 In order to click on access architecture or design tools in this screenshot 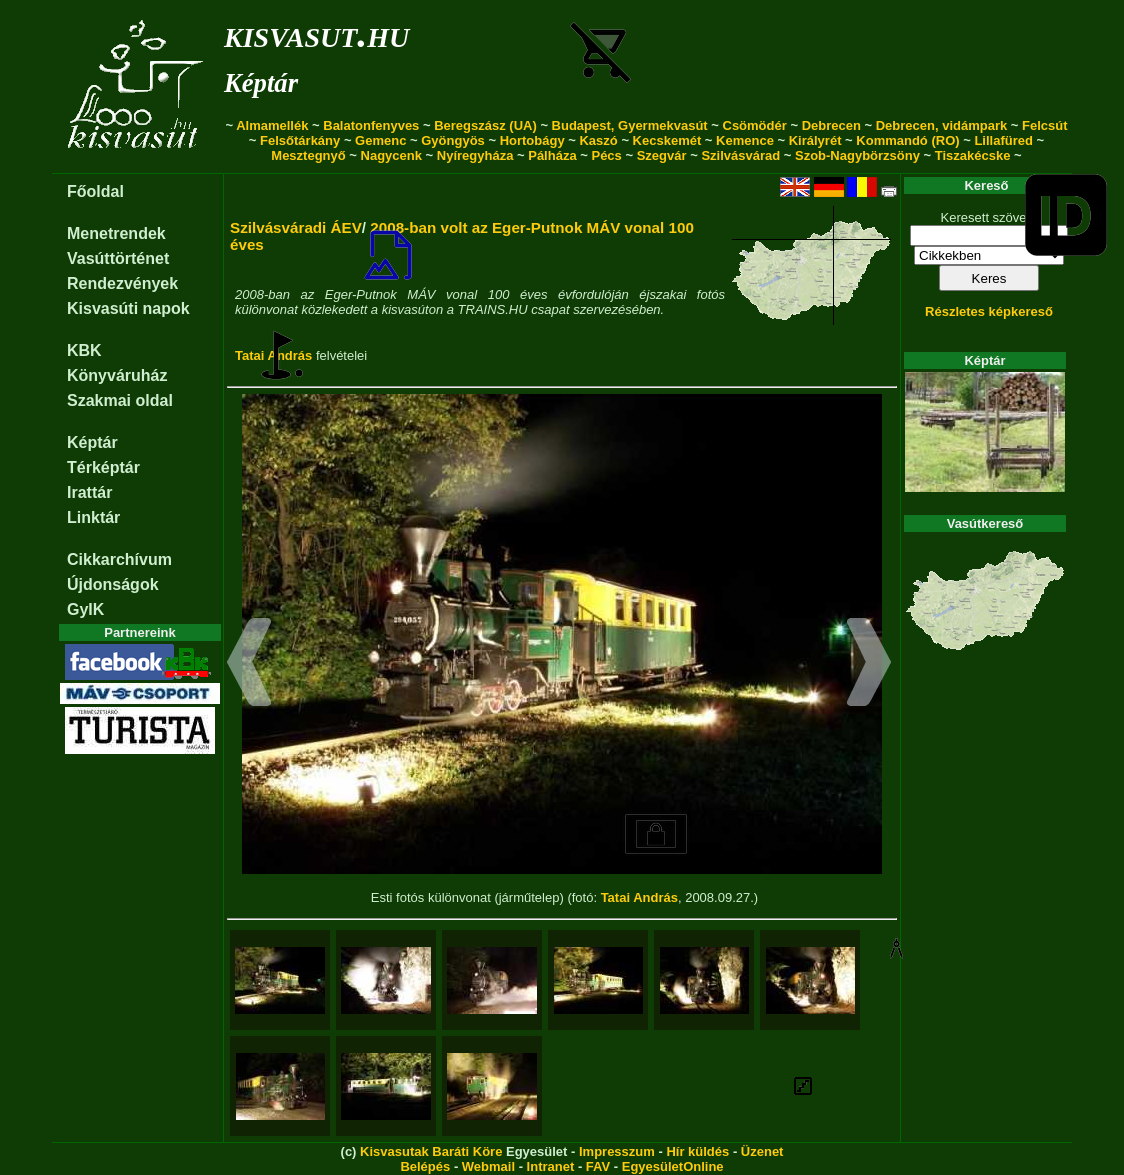, I will do `click(896, 948)`.